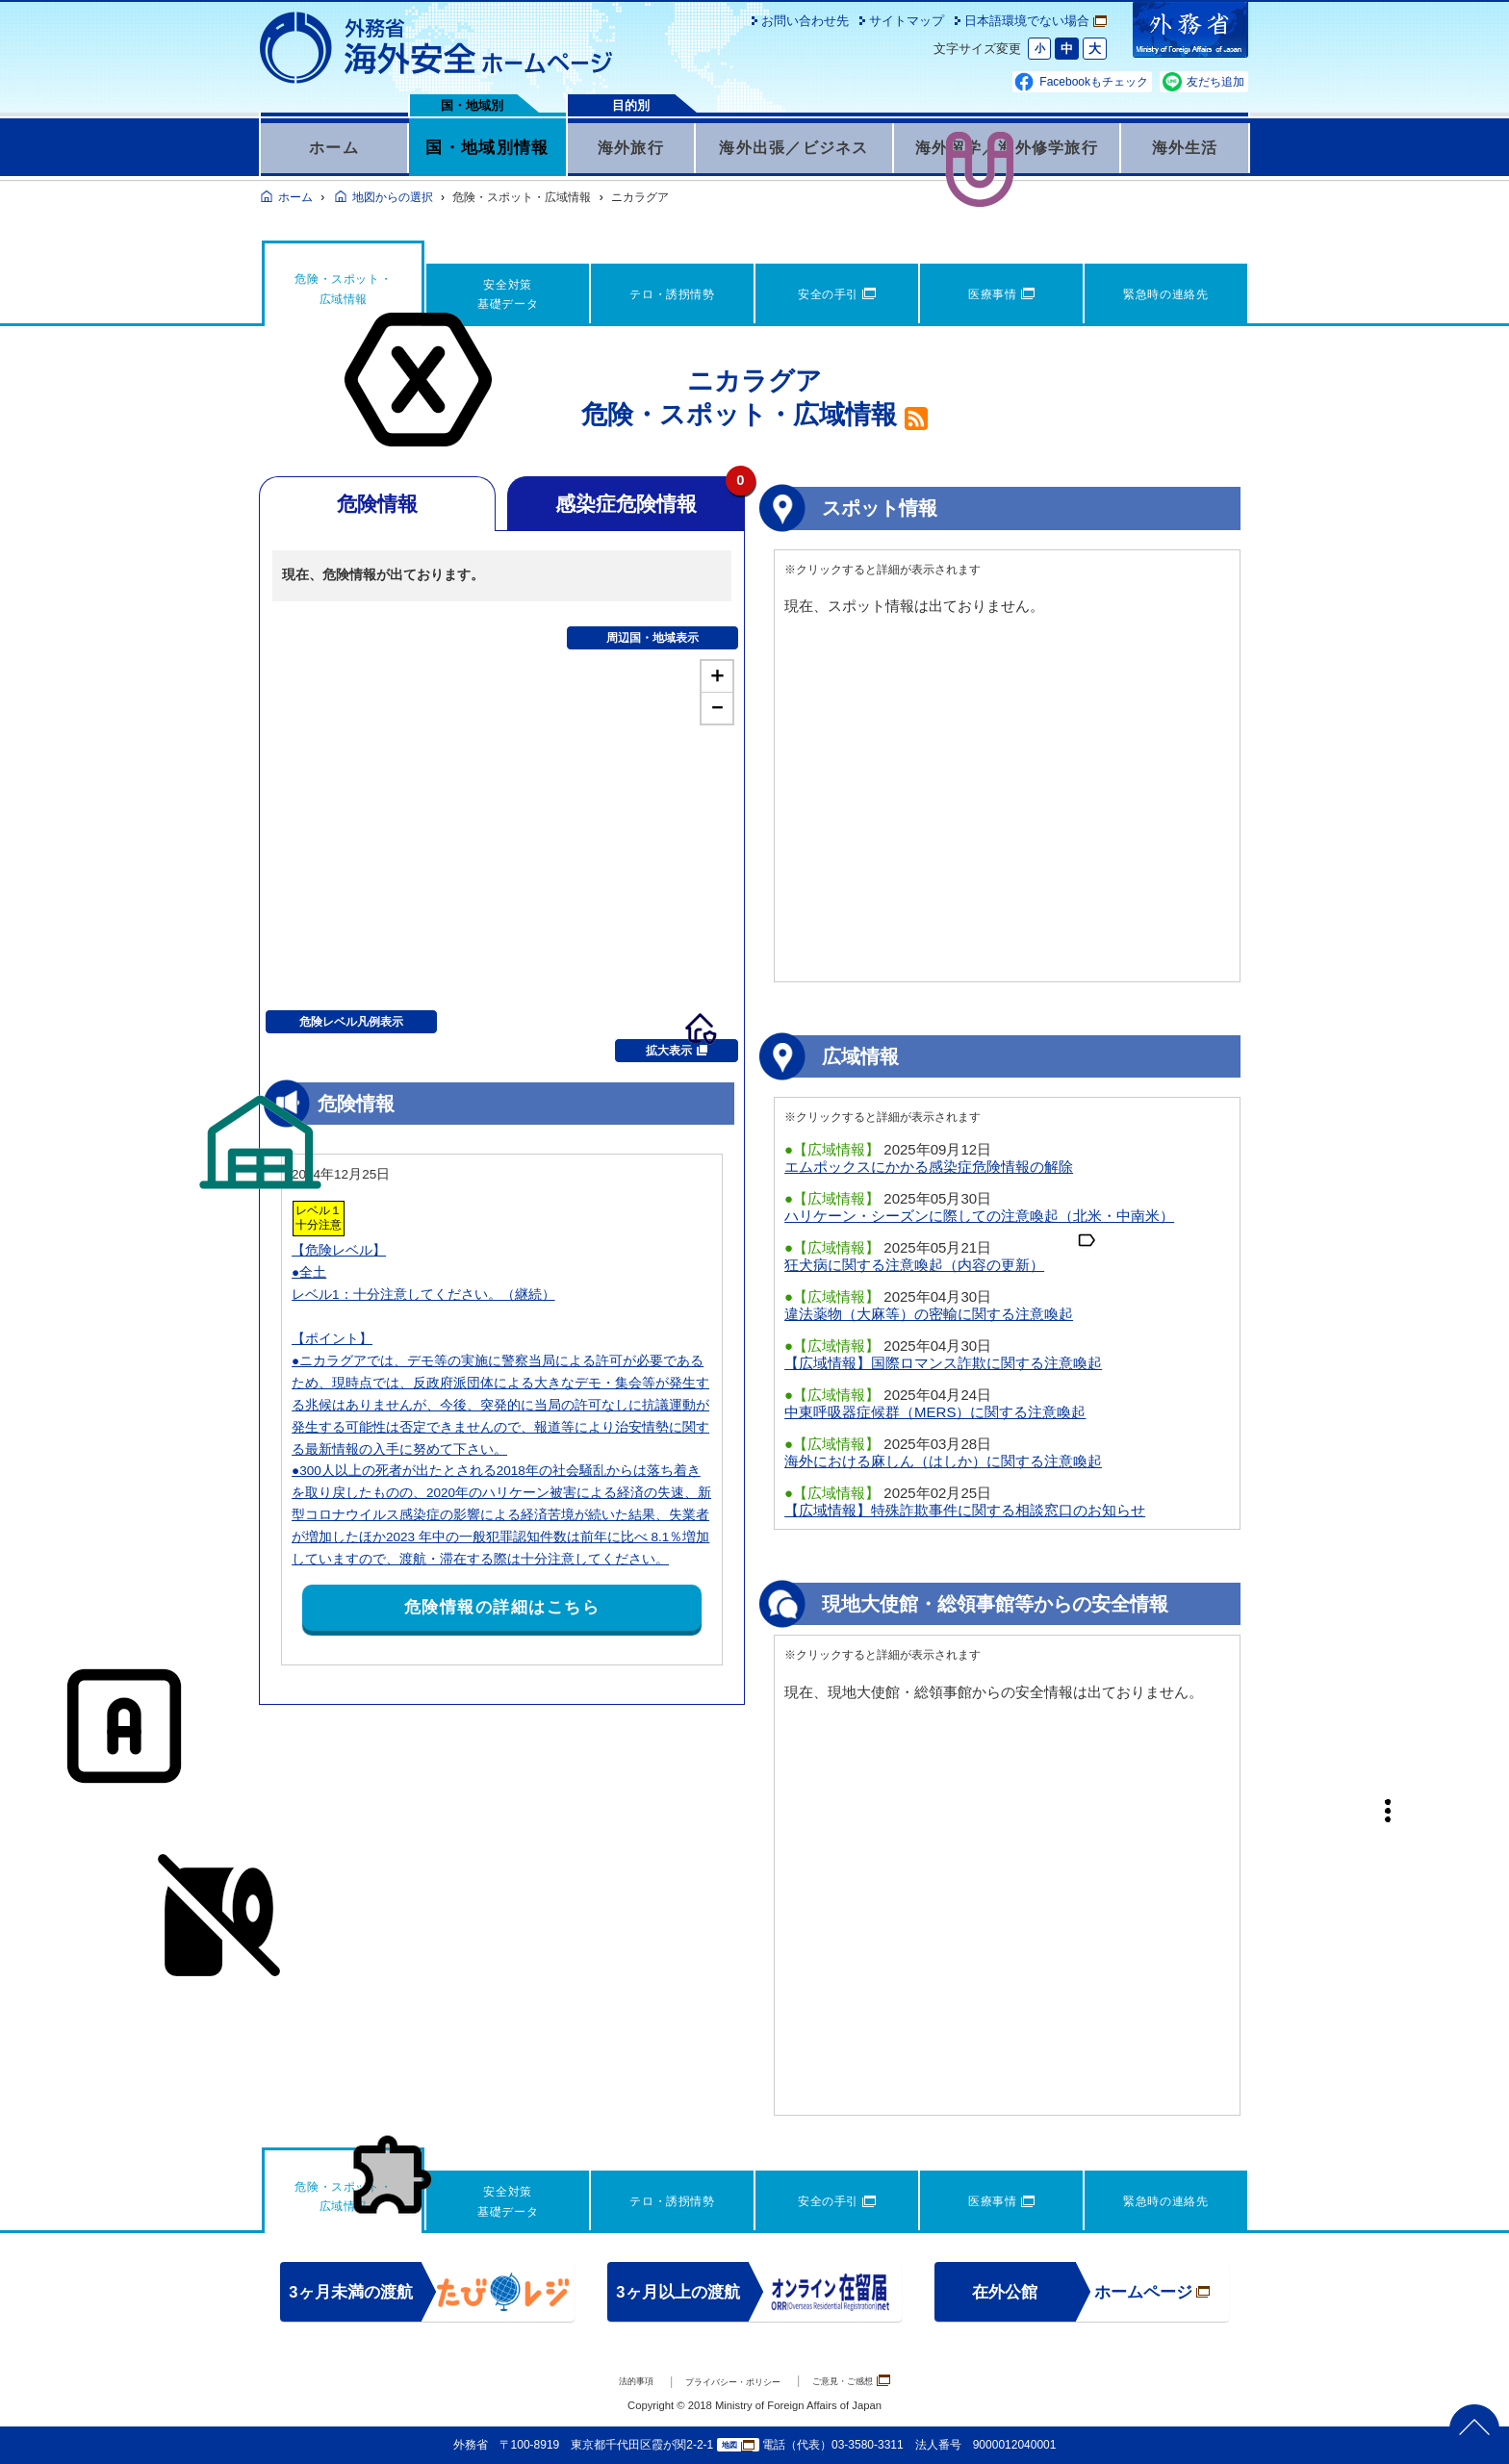  I want to click on access garage or parking controls, so click(260, 1148).